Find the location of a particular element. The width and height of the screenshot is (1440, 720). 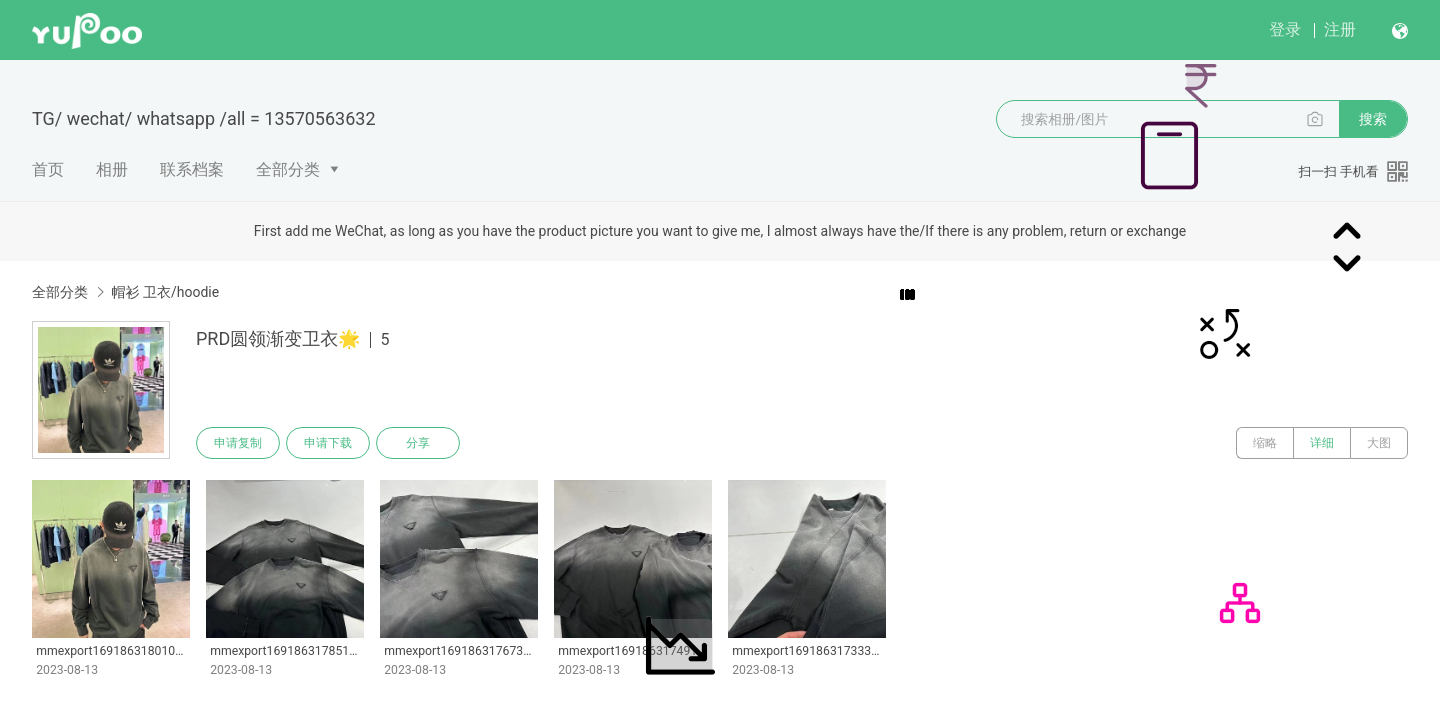

expand or collapse a dropdown menu is located at coordinates (1347, 247).